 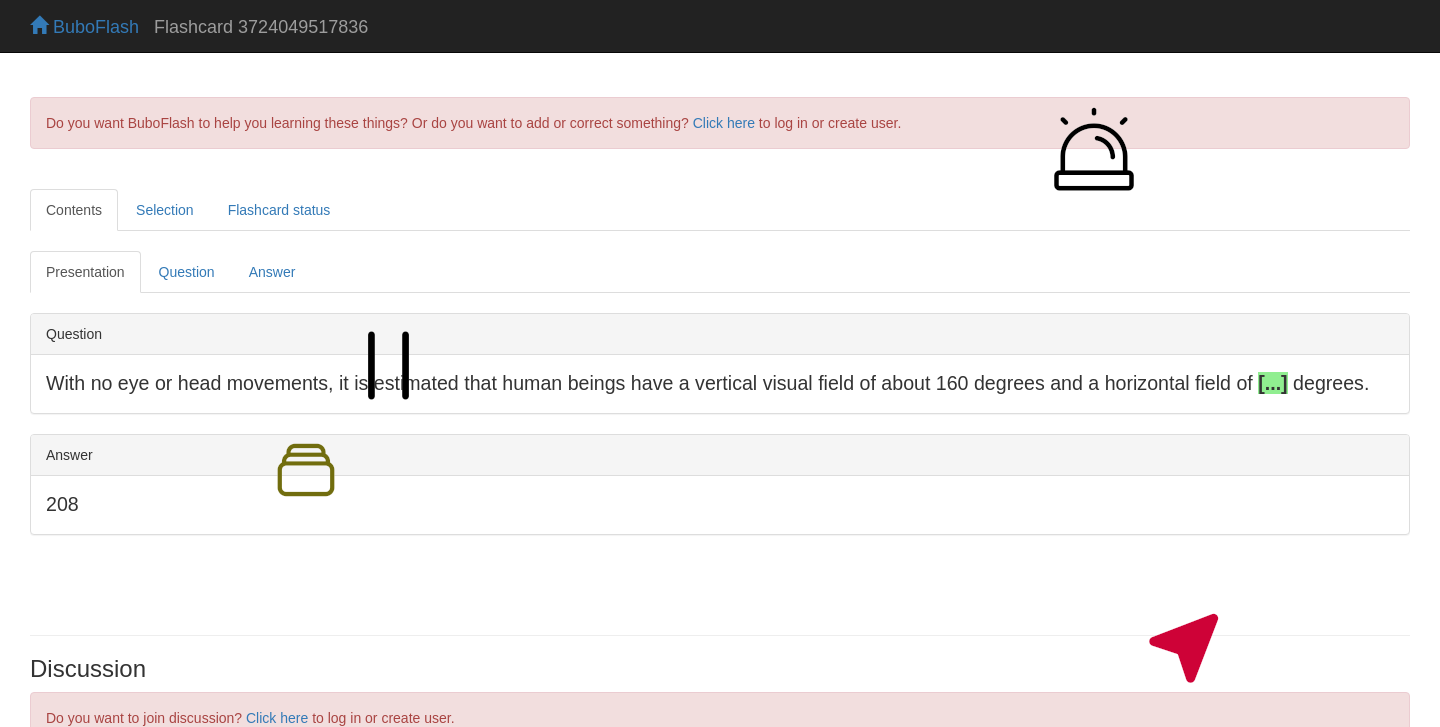 What do you see at coordinates (388, 365) in the screenshot?
I see `pause media playback` at bounding box center [388, 365].